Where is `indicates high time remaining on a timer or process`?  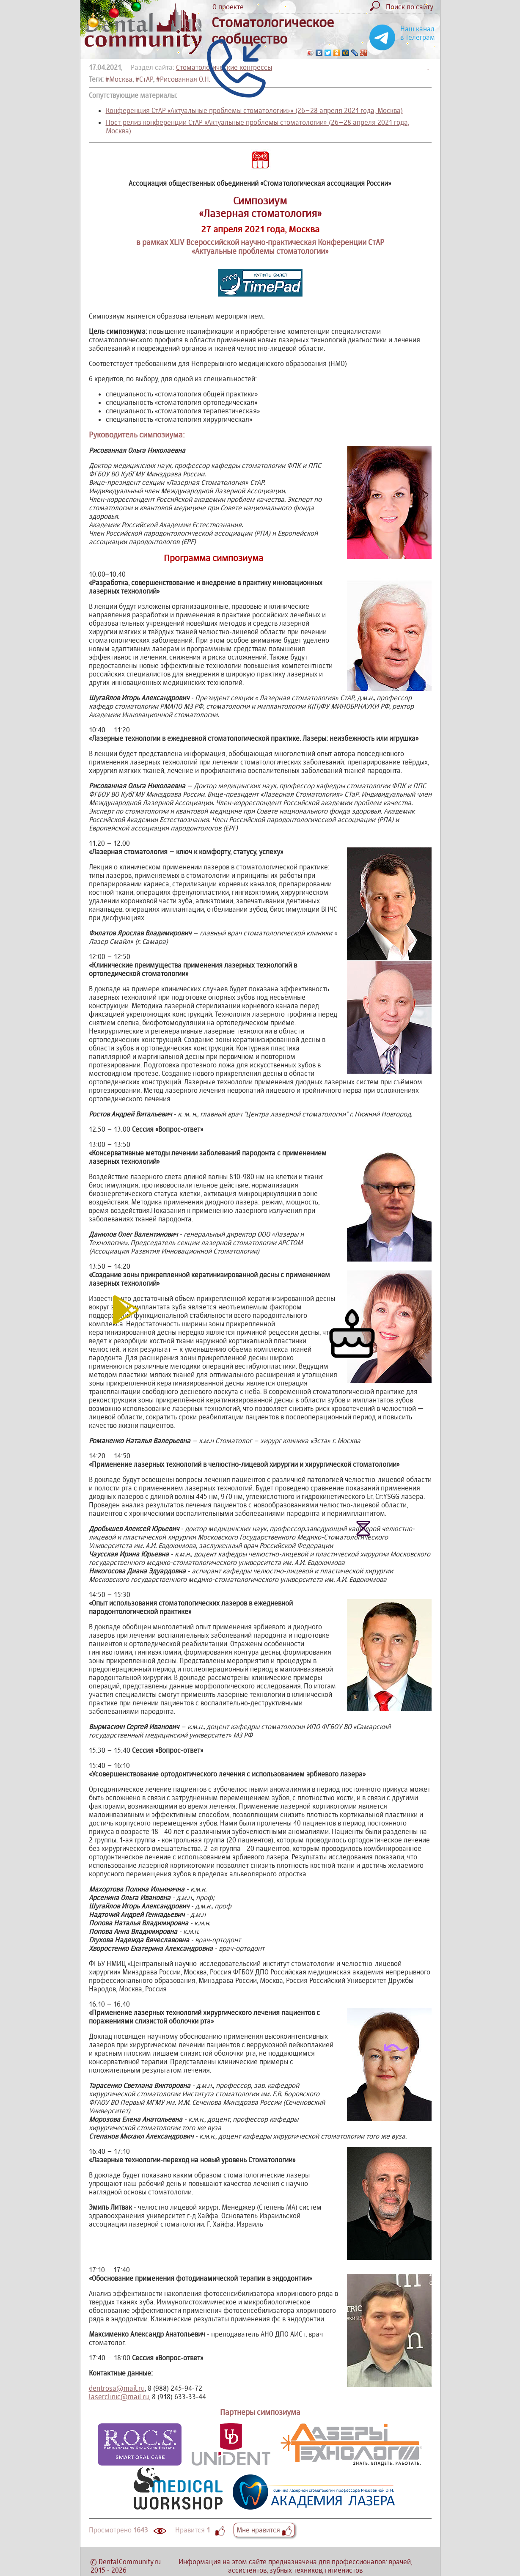
indicates high time remaining on a timer or process is located at coordinates (363, 1528).